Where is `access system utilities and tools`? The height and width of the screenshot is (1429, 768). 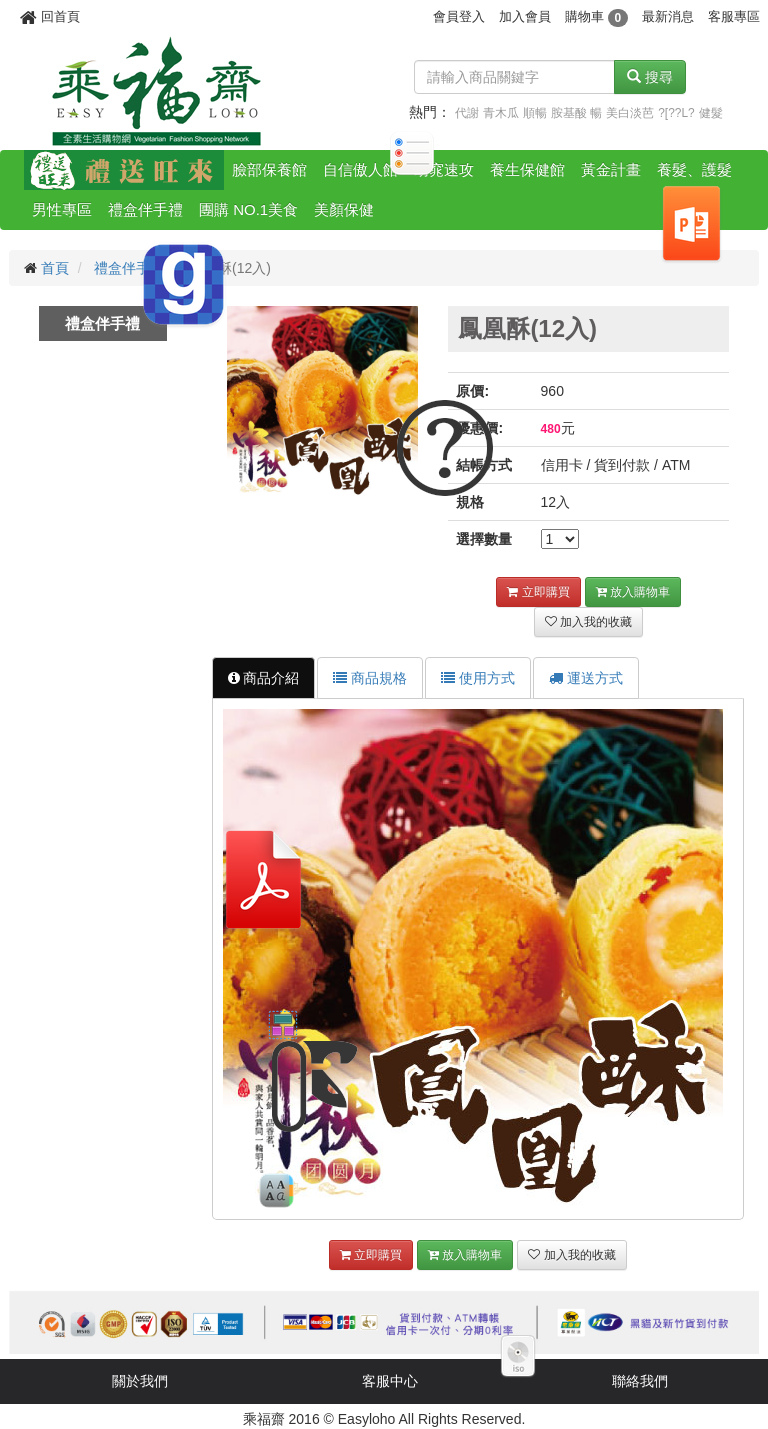 access system utilities and tools is located at coordinates (317, 1086).